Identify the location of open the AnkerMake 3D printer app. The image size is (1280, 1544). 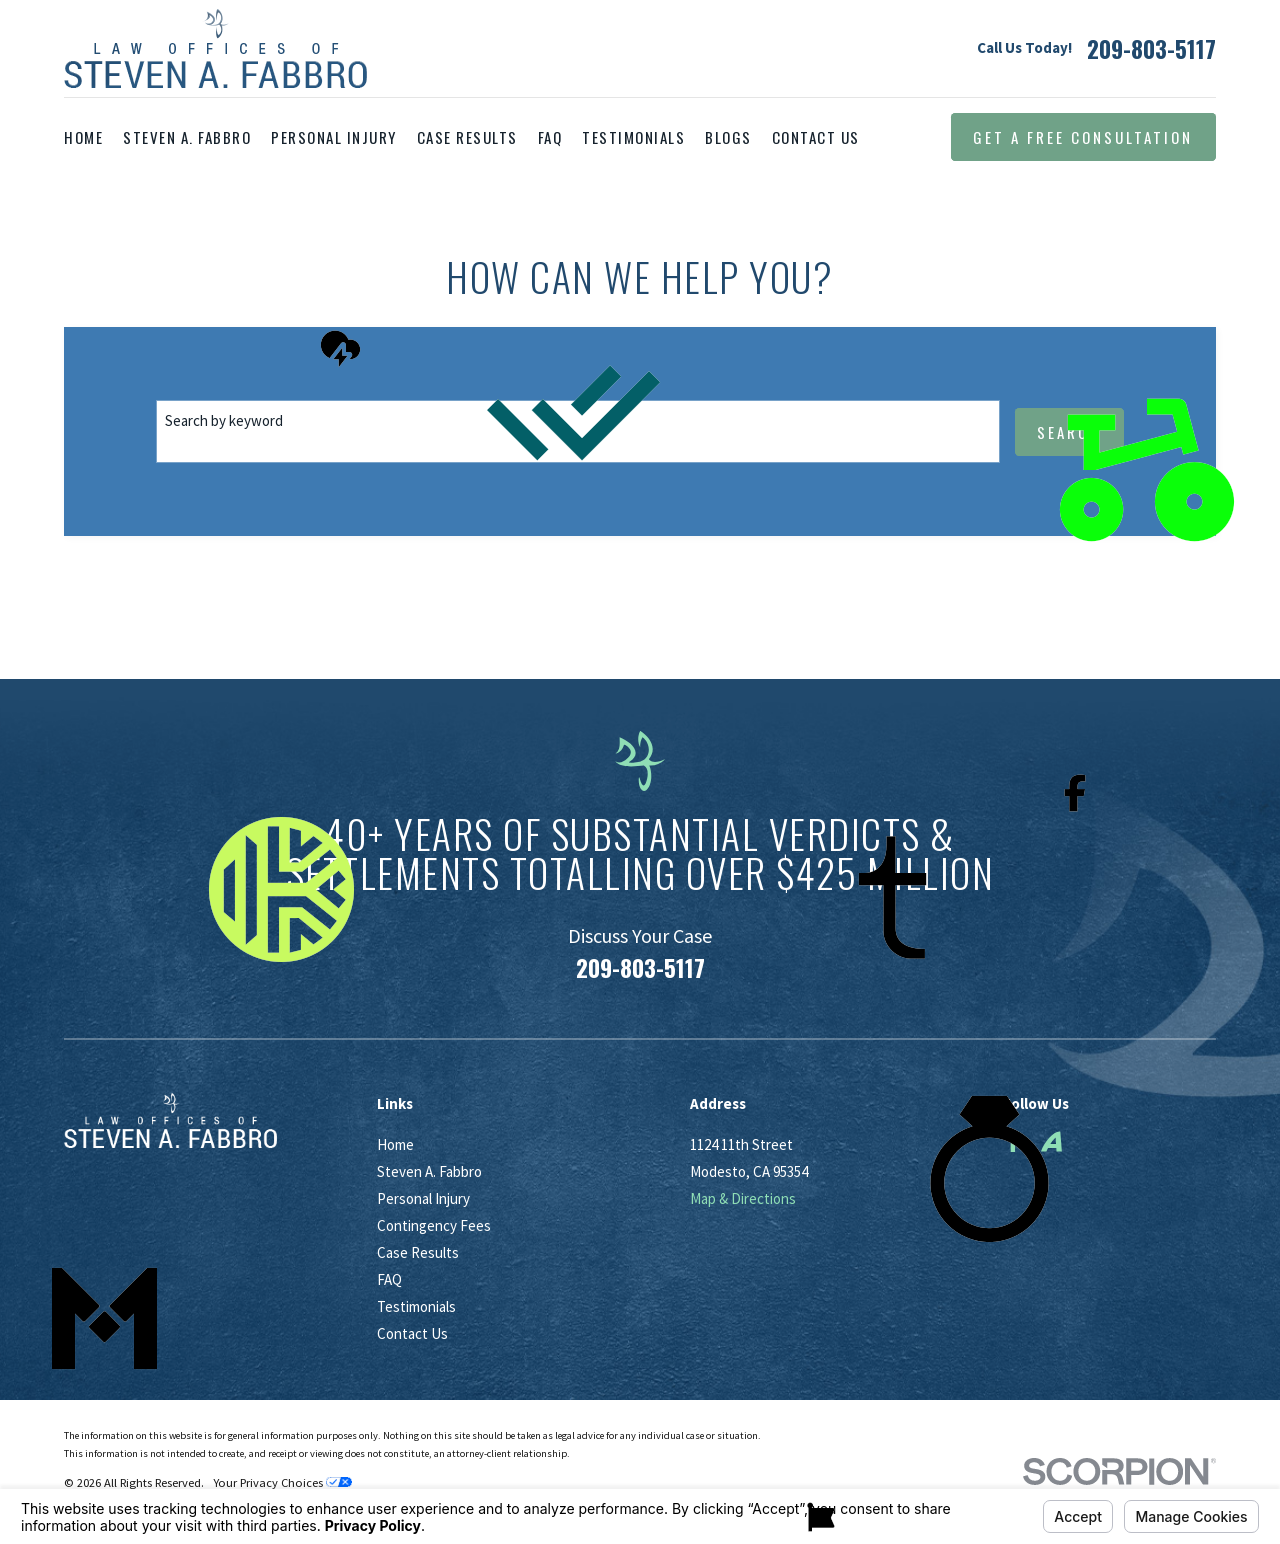
(104, 1318).